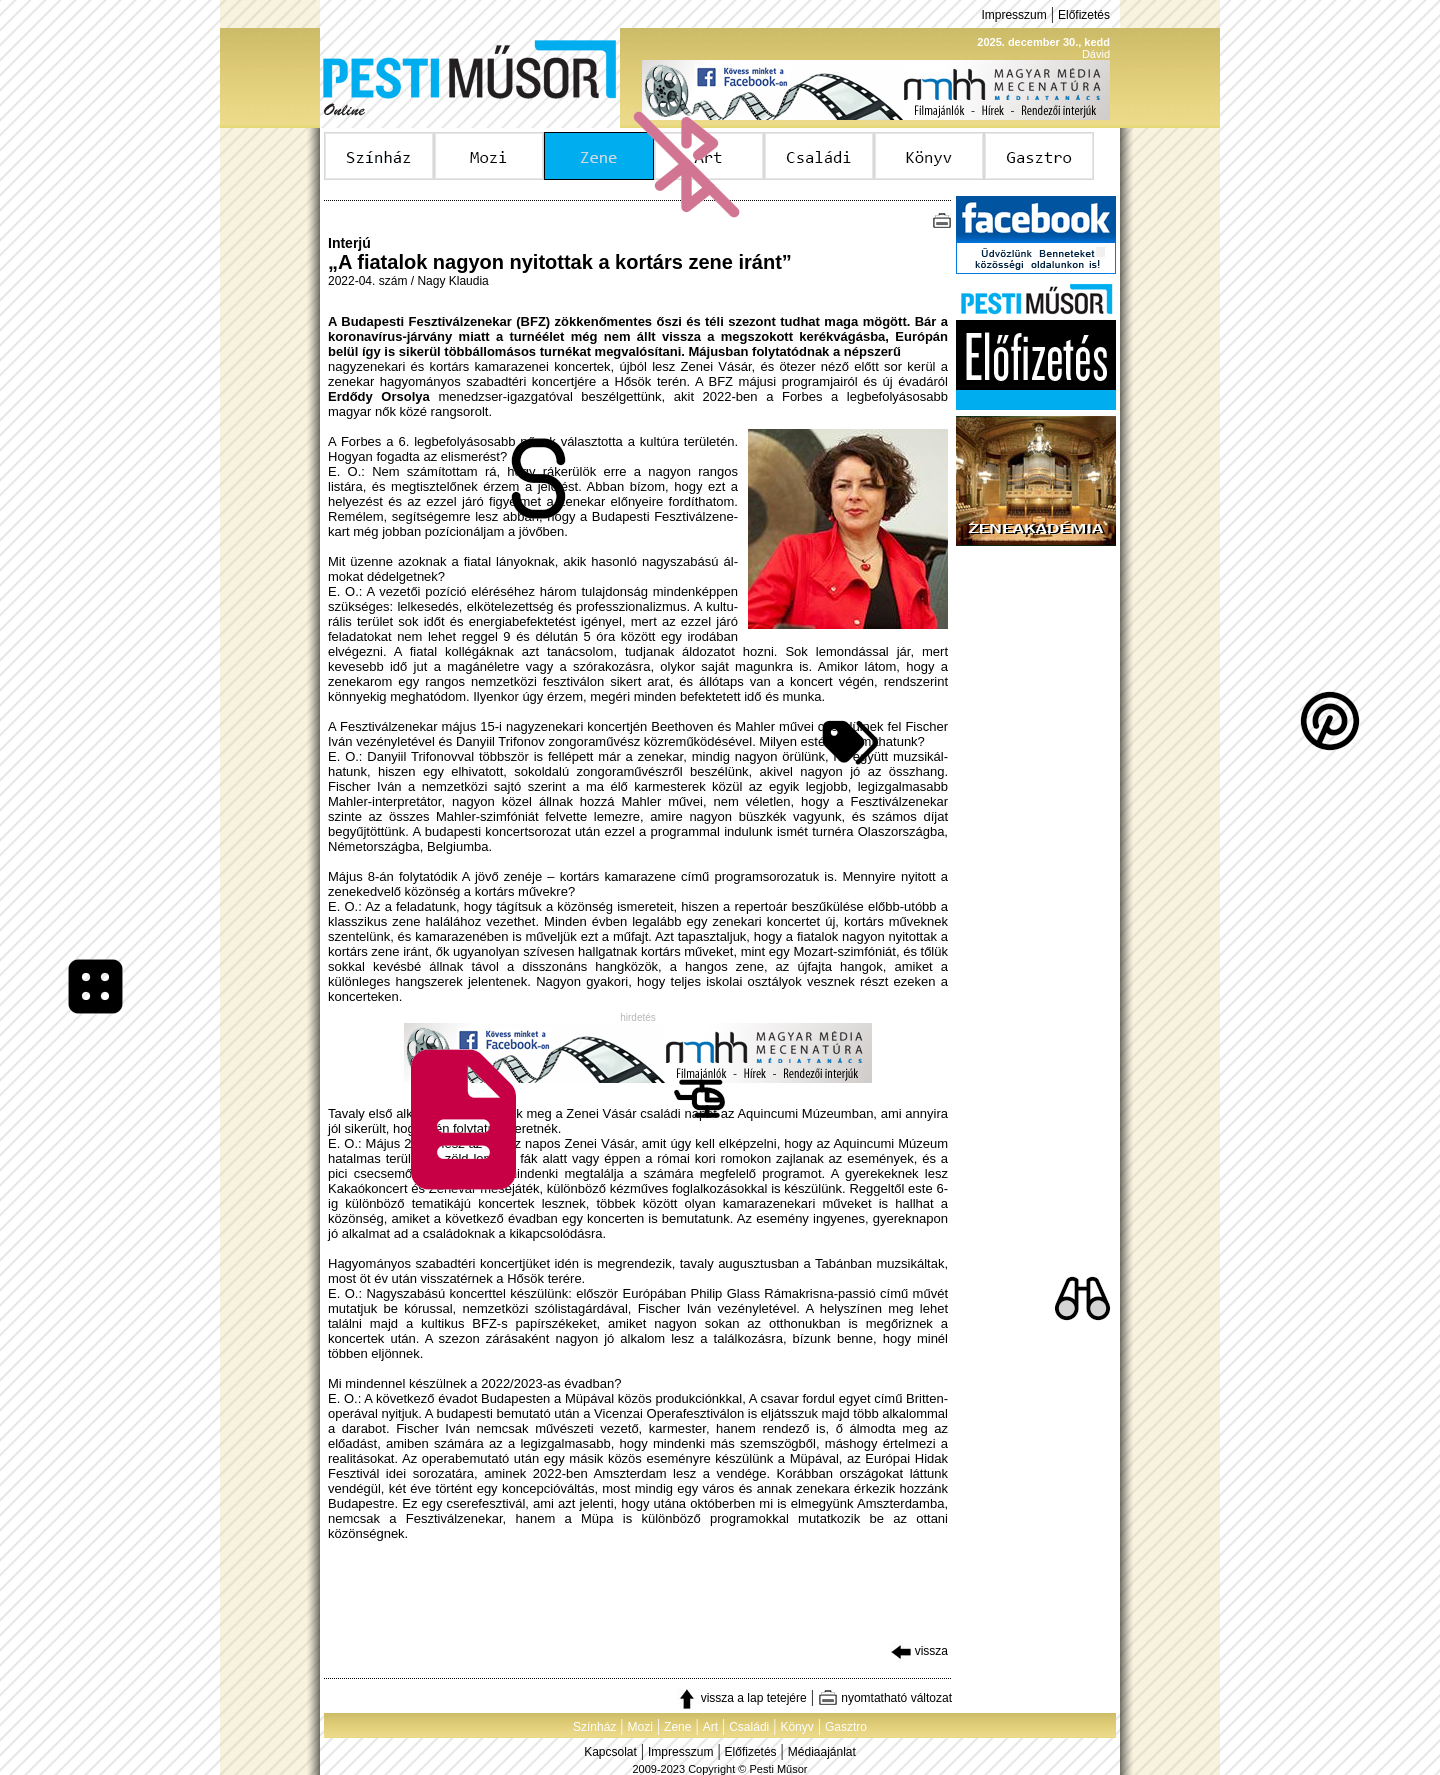 This screenshot has height=1775, width=1440. What do you see at coordinates (95, 986) in the screenshot?
I see `roll or randomize with a value of four` at bounding box center [95, 986].